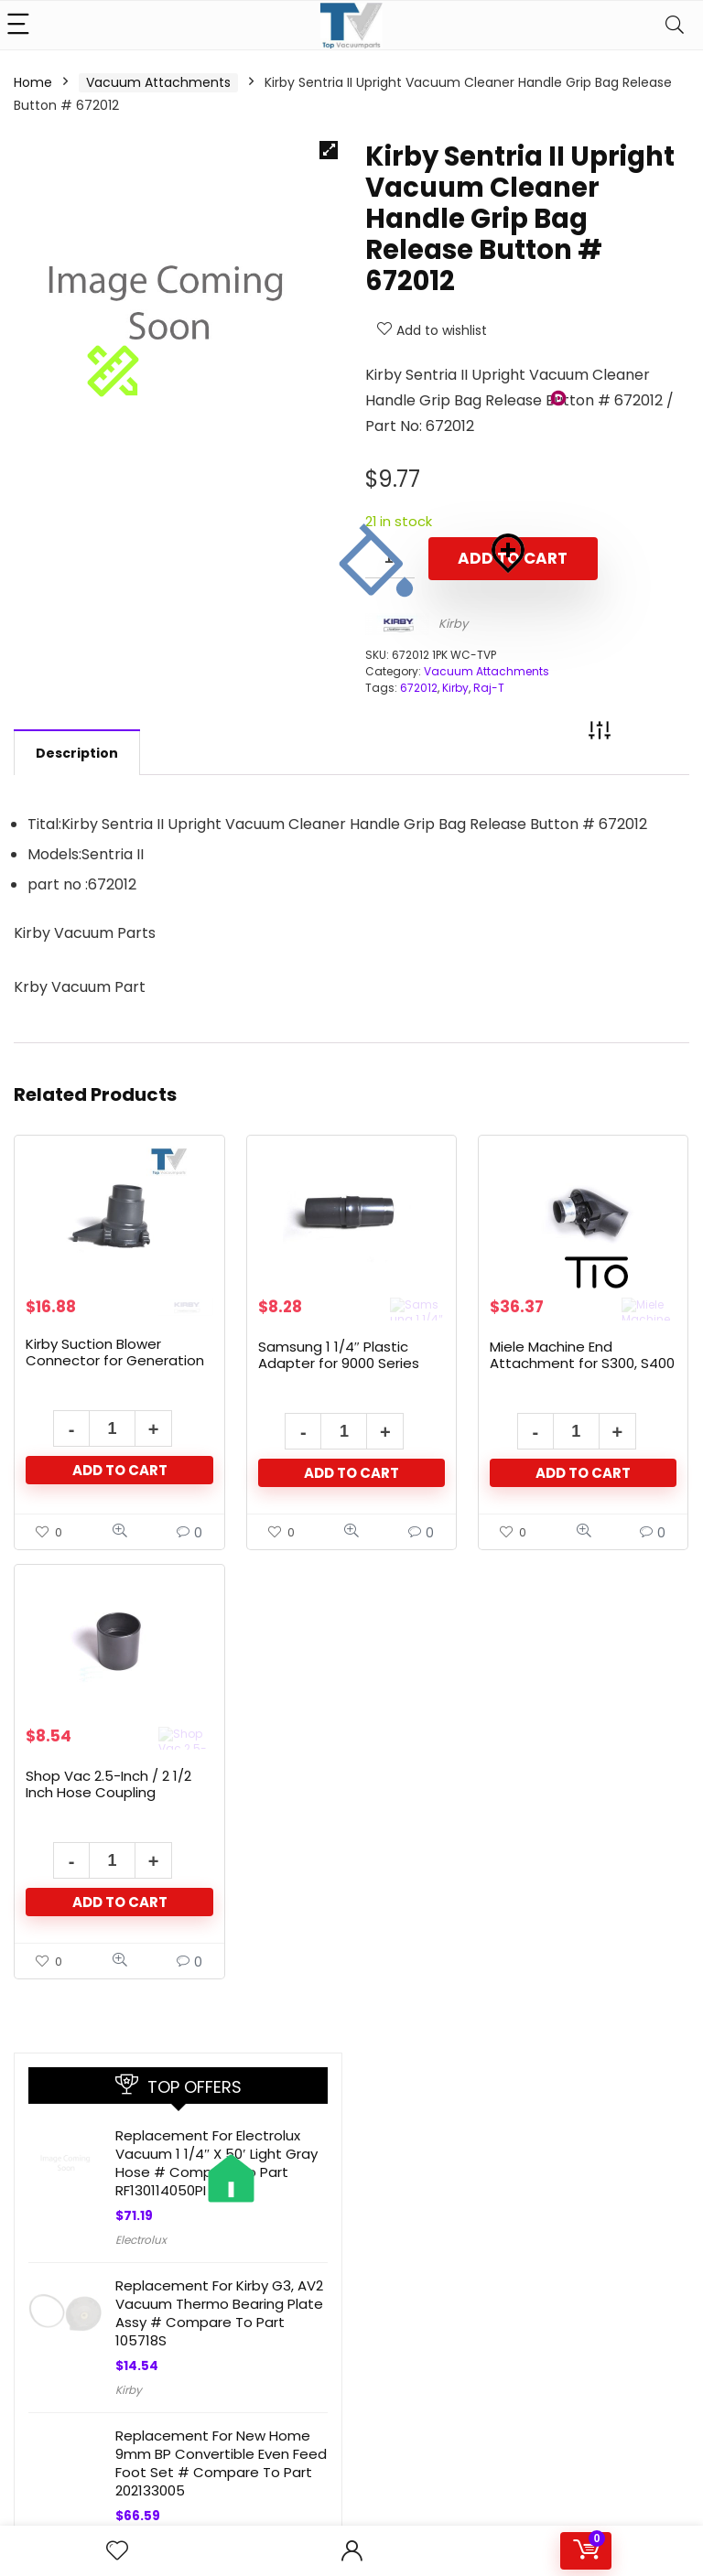  Describe the element at coordinates (600, 730) in the screenshot. I see `access audio or sound settings` at that location.